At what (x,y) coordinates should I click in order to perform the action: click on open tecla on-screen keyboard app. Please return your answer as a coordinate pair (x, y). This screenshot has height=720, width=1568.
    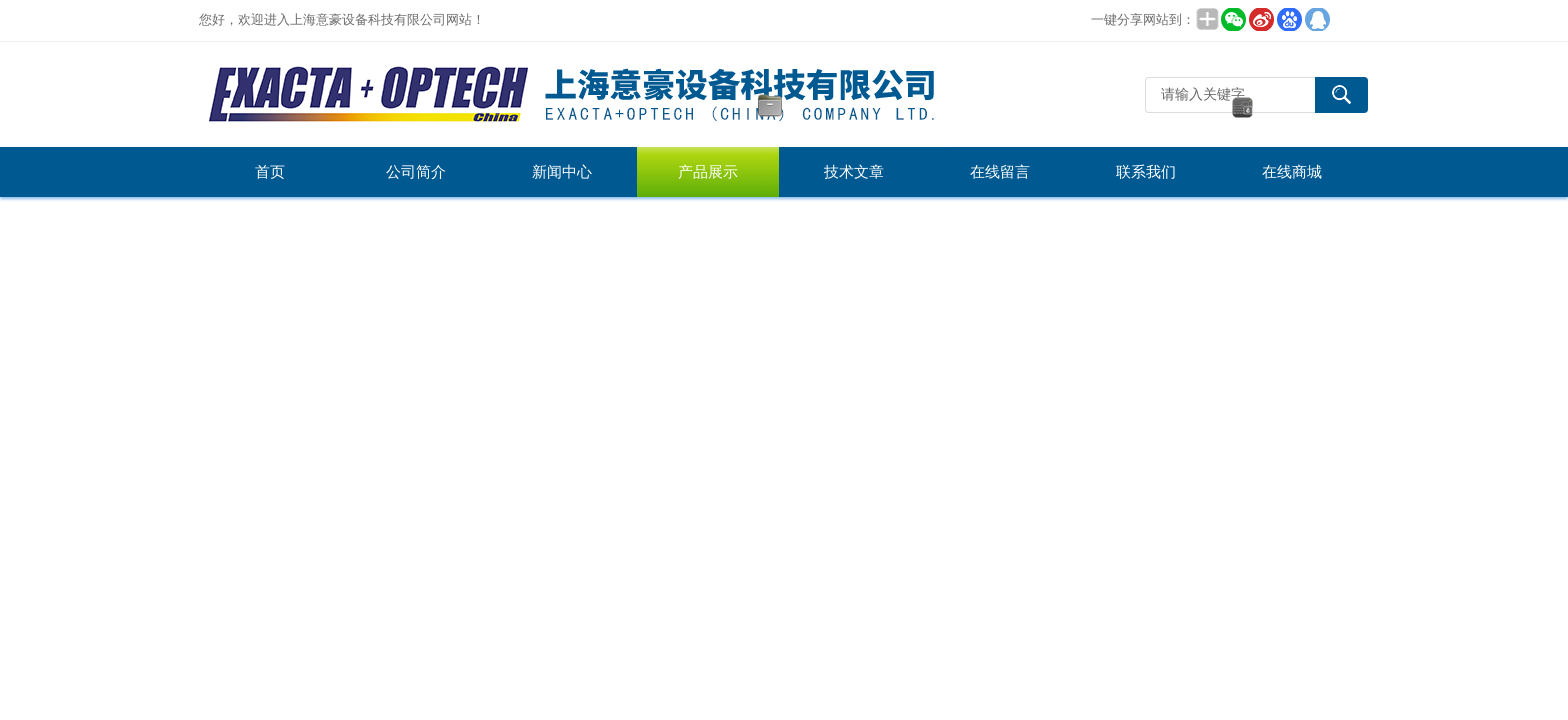
    Looking at the image, I should click on (1242, 107).